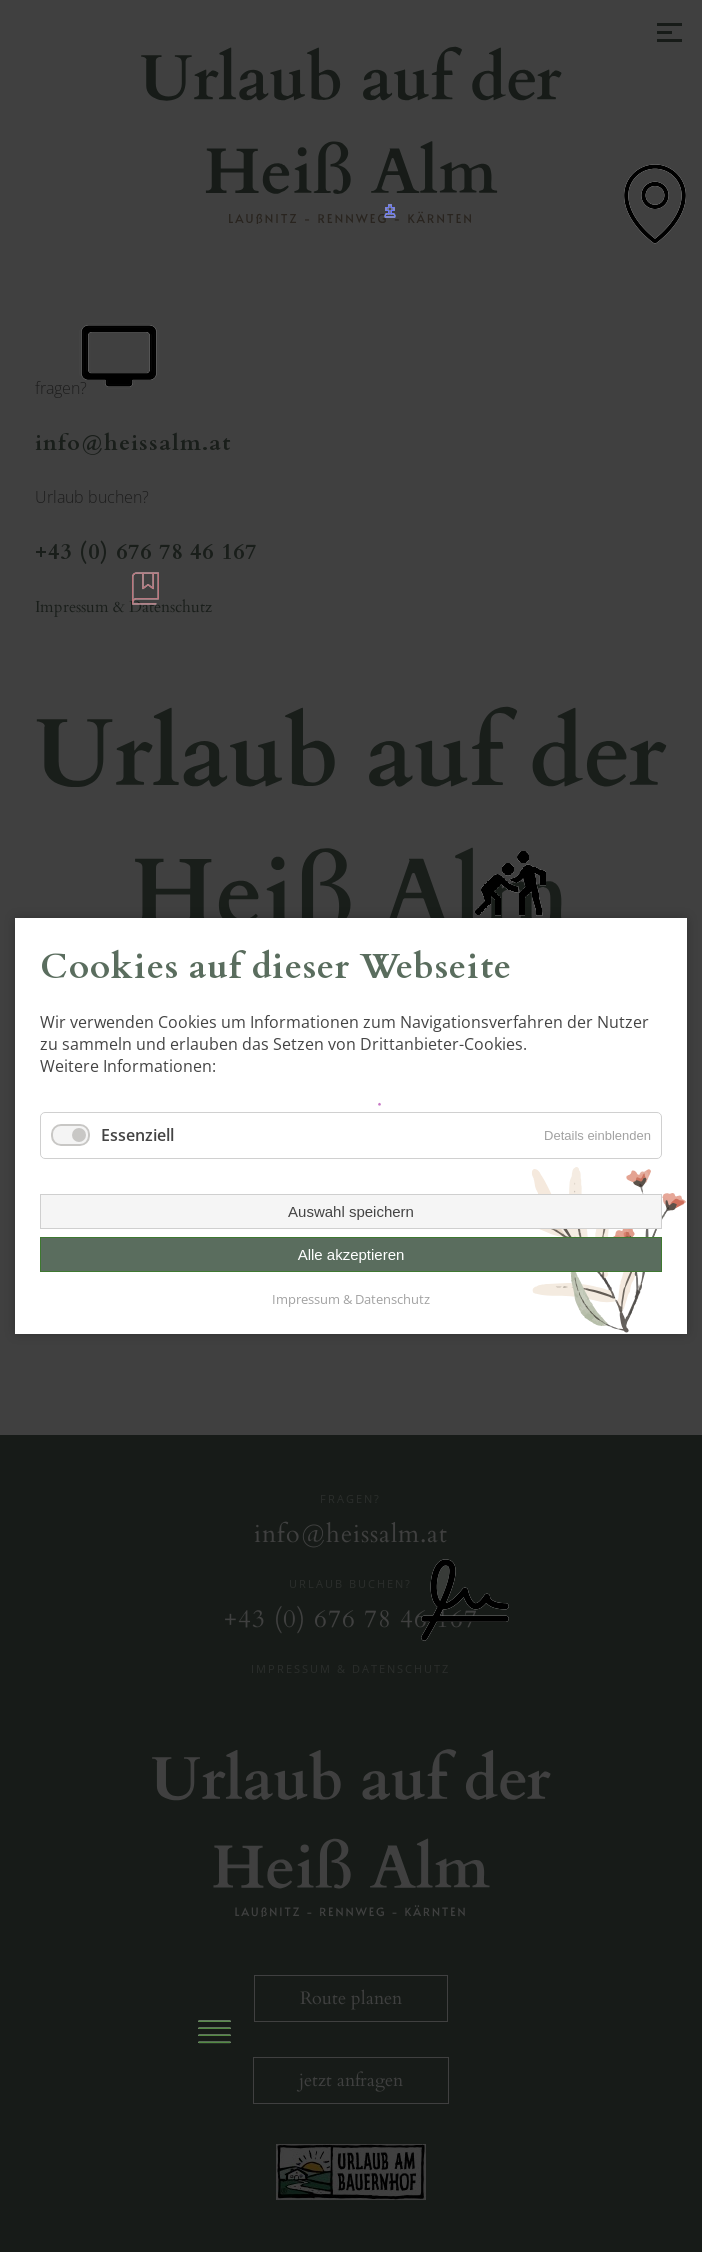 The width and height of the screenshot is (702, 2252). Describe the element at coordinates (119, 356) in the screenshot. I see `access personal video or screen sharing` at that location.